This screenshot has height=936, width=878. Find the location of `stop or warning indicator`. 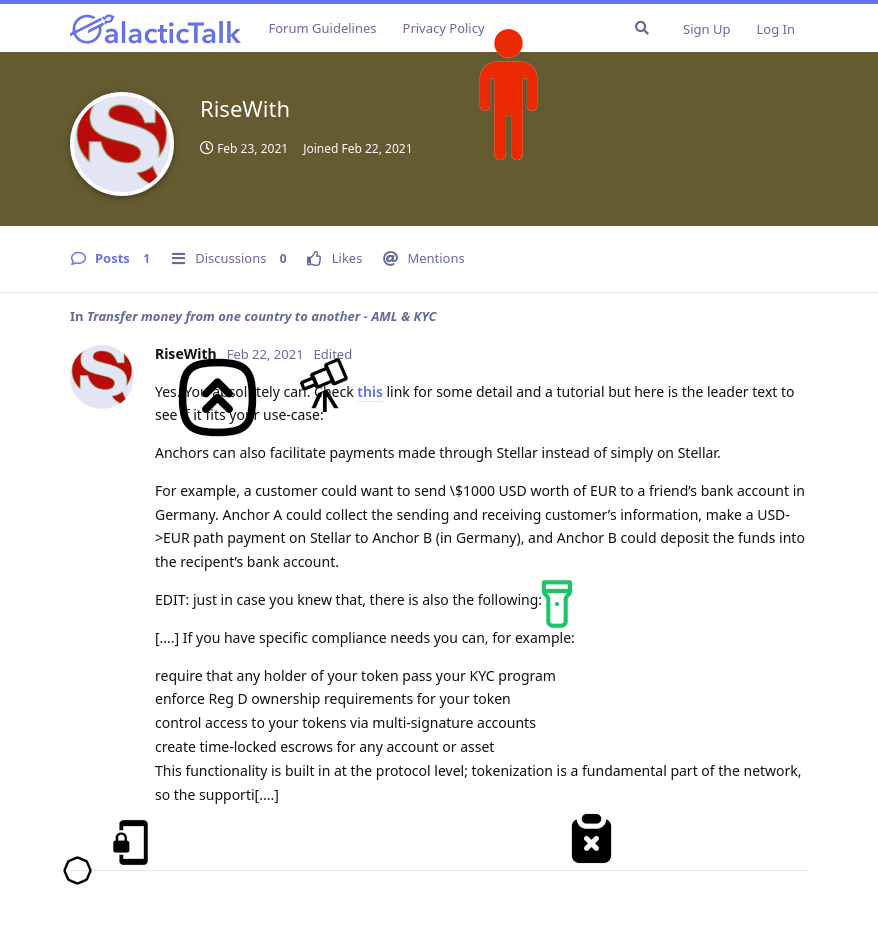

stop or warning indicator is located at coordinates (77, 870).